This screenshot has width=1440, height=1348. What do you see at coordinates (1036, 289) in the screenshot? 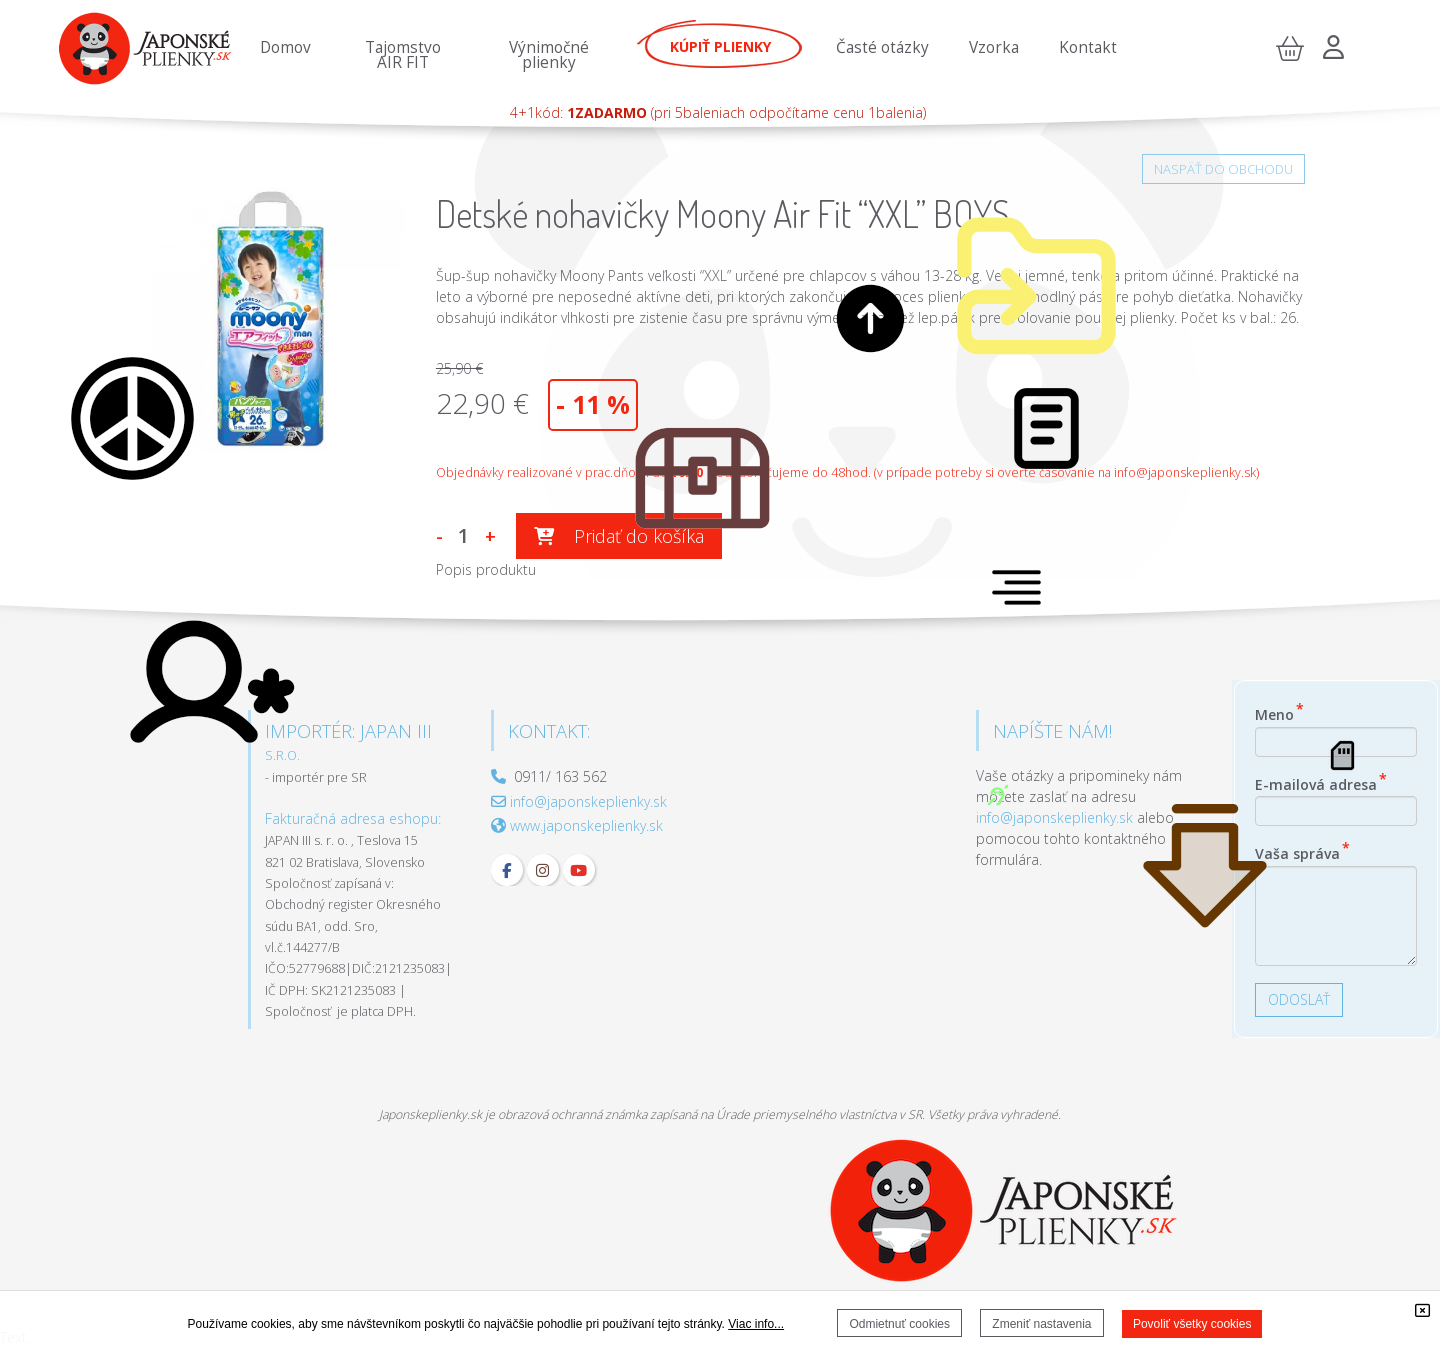
I see `create a symbolic link to this folder` at bounding box center [1036, 289].